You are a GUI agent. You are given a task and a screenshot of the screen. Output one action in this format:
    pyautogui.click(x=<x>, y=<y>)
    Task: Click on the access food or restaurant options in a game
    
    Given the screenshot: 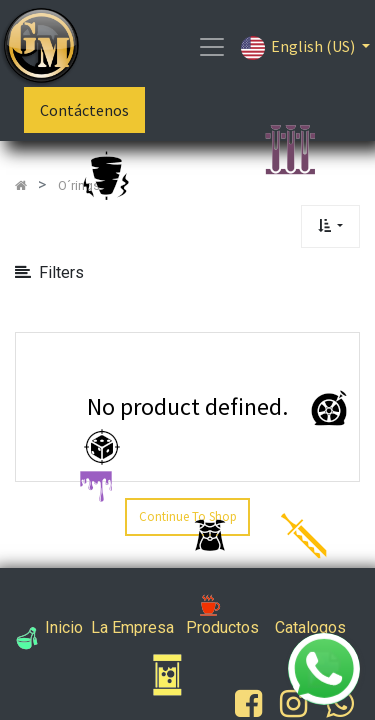 What is the action you would take?
    pyautogui.click(x=106, y=175)
    